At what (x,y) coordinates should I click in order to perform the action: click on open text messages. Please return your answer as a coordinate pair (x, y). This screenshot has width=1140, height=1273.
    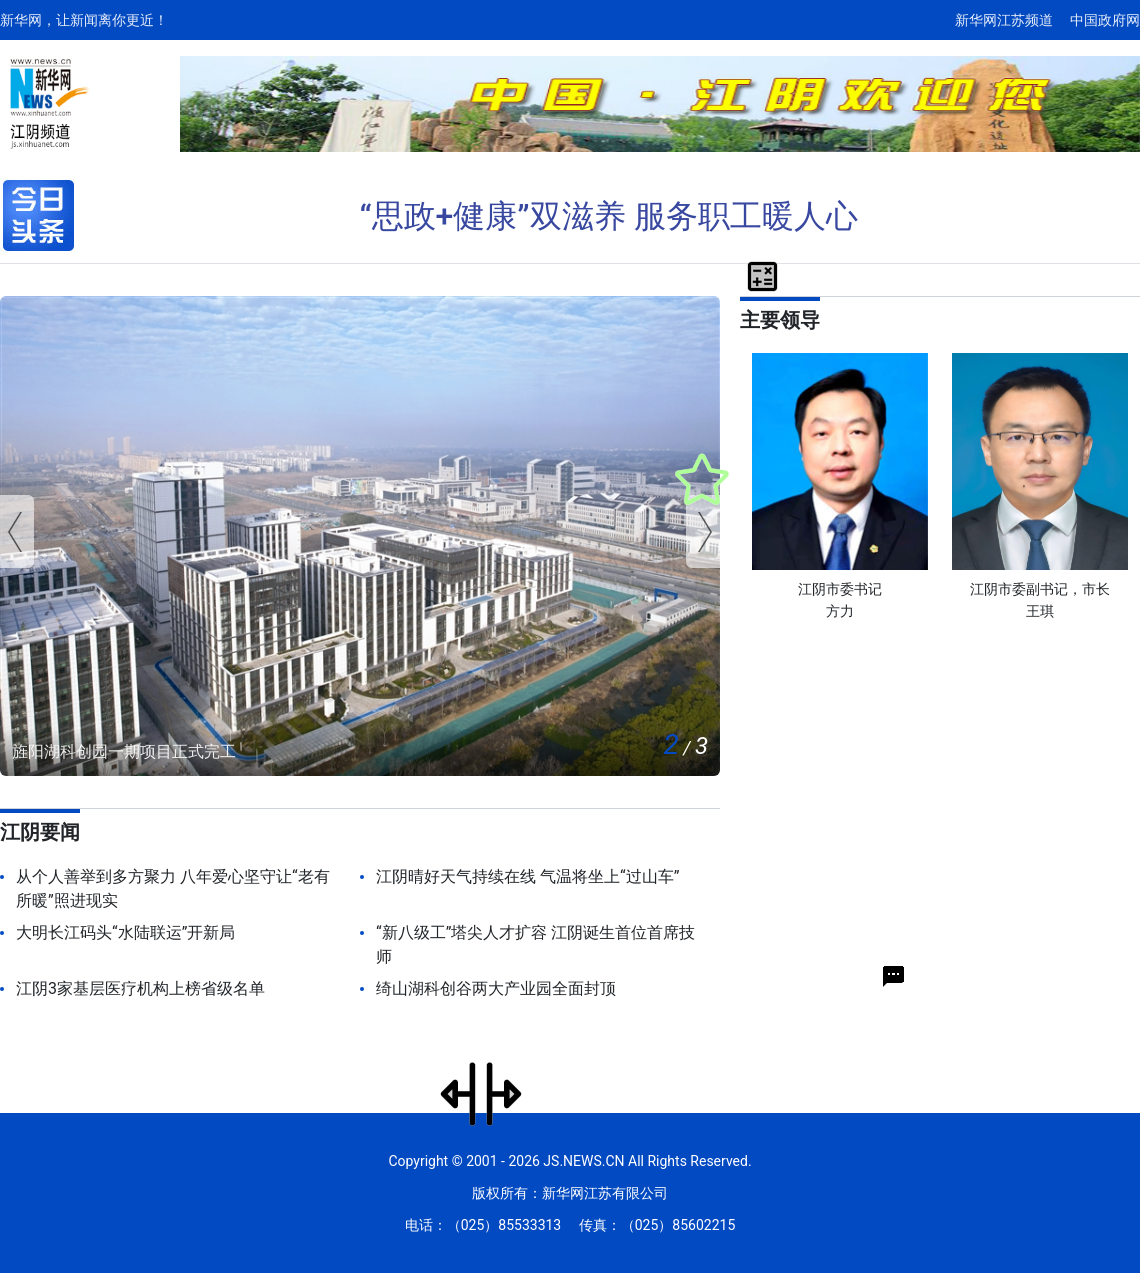
    Looking at the image, I should click on (893, 976).